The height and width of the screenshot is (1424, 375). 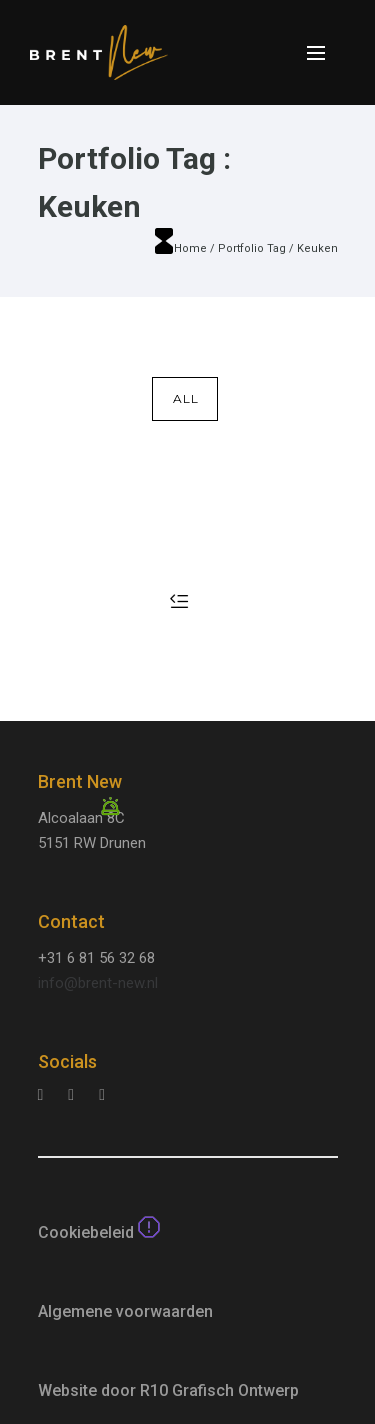 What do you see at coordinates (179, 601) in the screenshot?
I see `decrease text indentation` at bounding box center [179, 601].